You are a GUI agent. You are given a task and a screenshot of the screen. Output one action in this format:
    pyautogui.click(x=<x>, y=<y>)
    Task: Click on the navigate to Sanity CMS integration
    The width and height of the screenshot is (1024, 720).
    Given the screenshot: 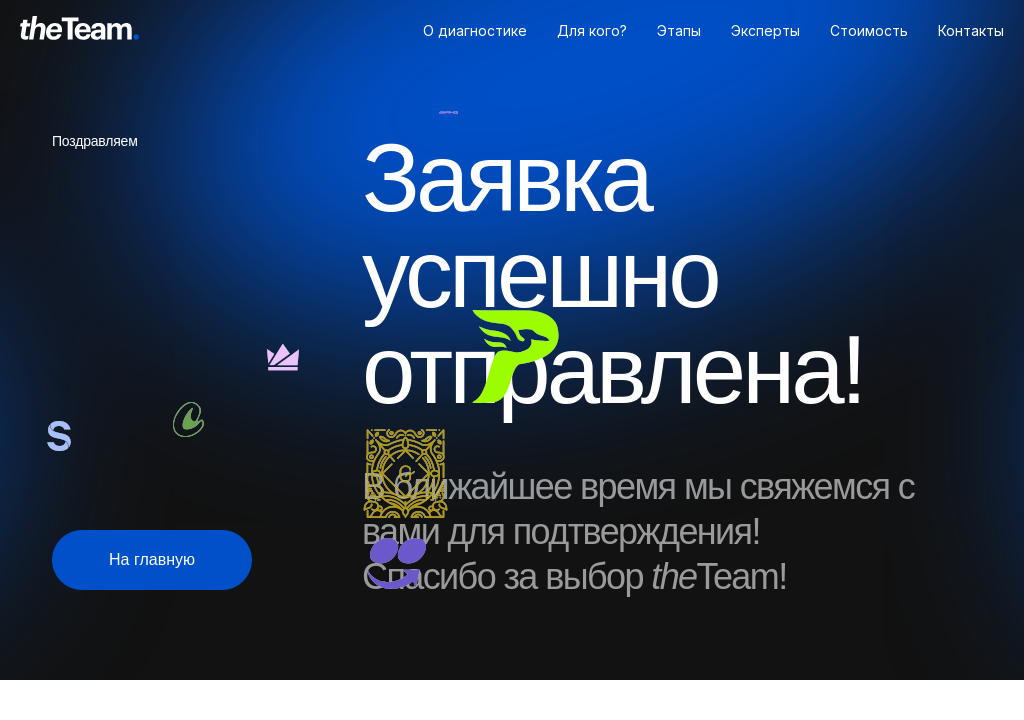 What is the action you would take?
    pyautogui.click(x=59, y=436)
    